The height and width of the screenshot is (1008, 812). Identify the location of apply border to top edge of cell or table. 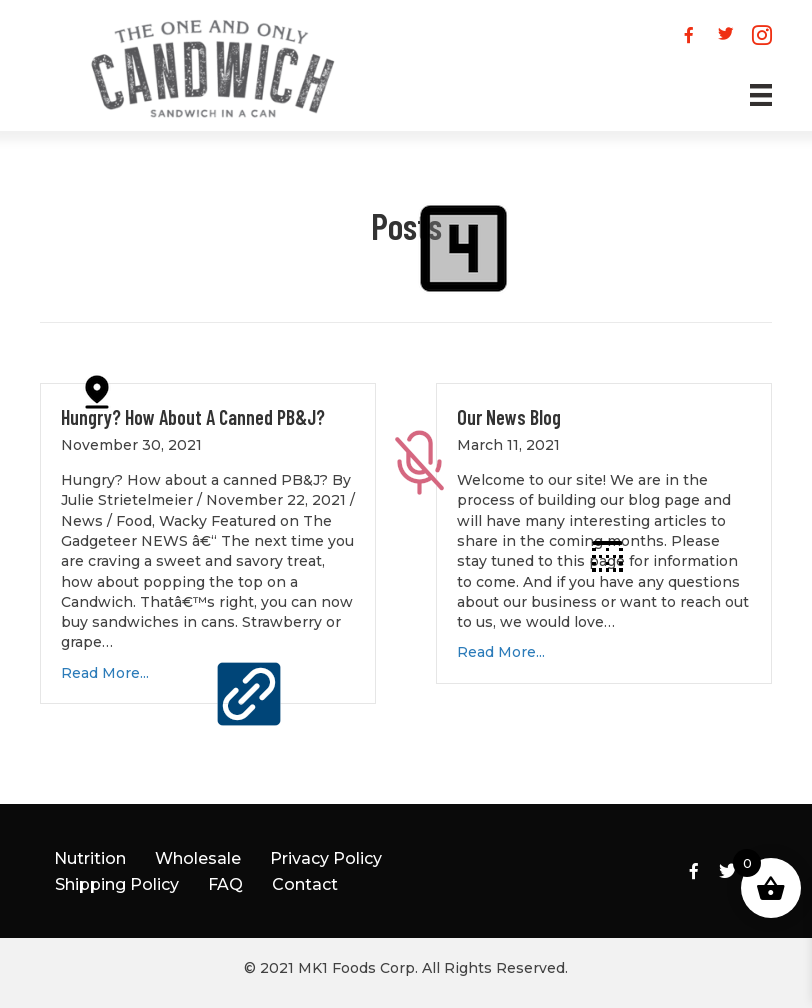
(607, 556).